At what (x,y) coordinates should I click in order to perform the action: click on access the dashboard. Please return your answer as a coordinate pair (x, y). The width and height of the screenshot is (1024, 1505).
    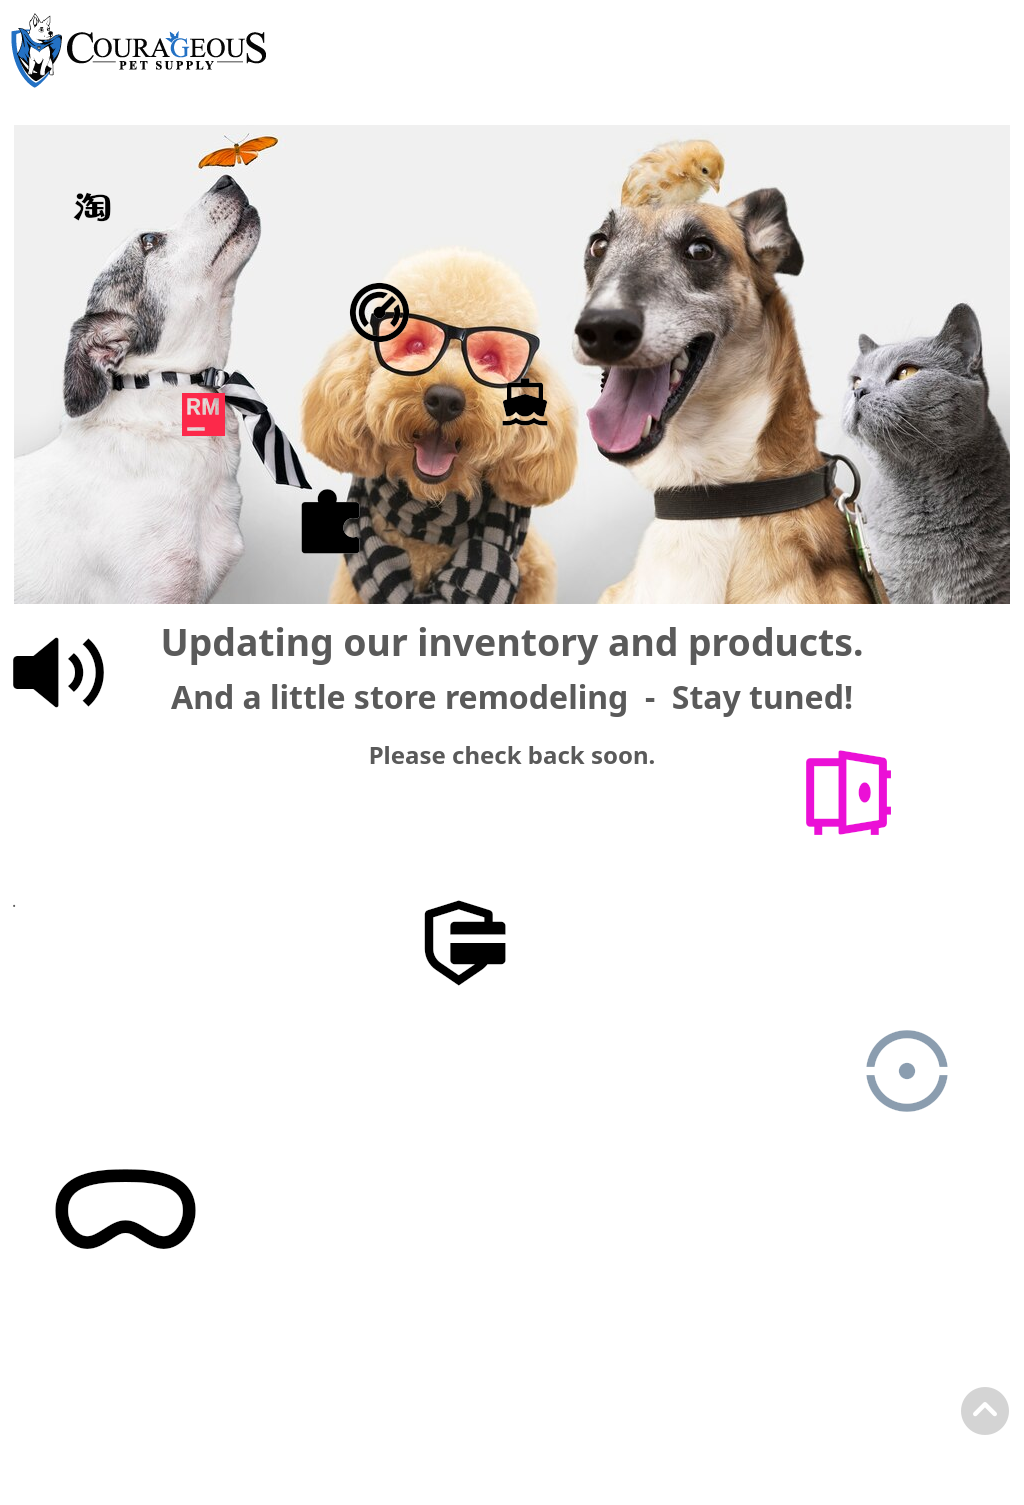
    Looking at the image, I should click on (379, 312).